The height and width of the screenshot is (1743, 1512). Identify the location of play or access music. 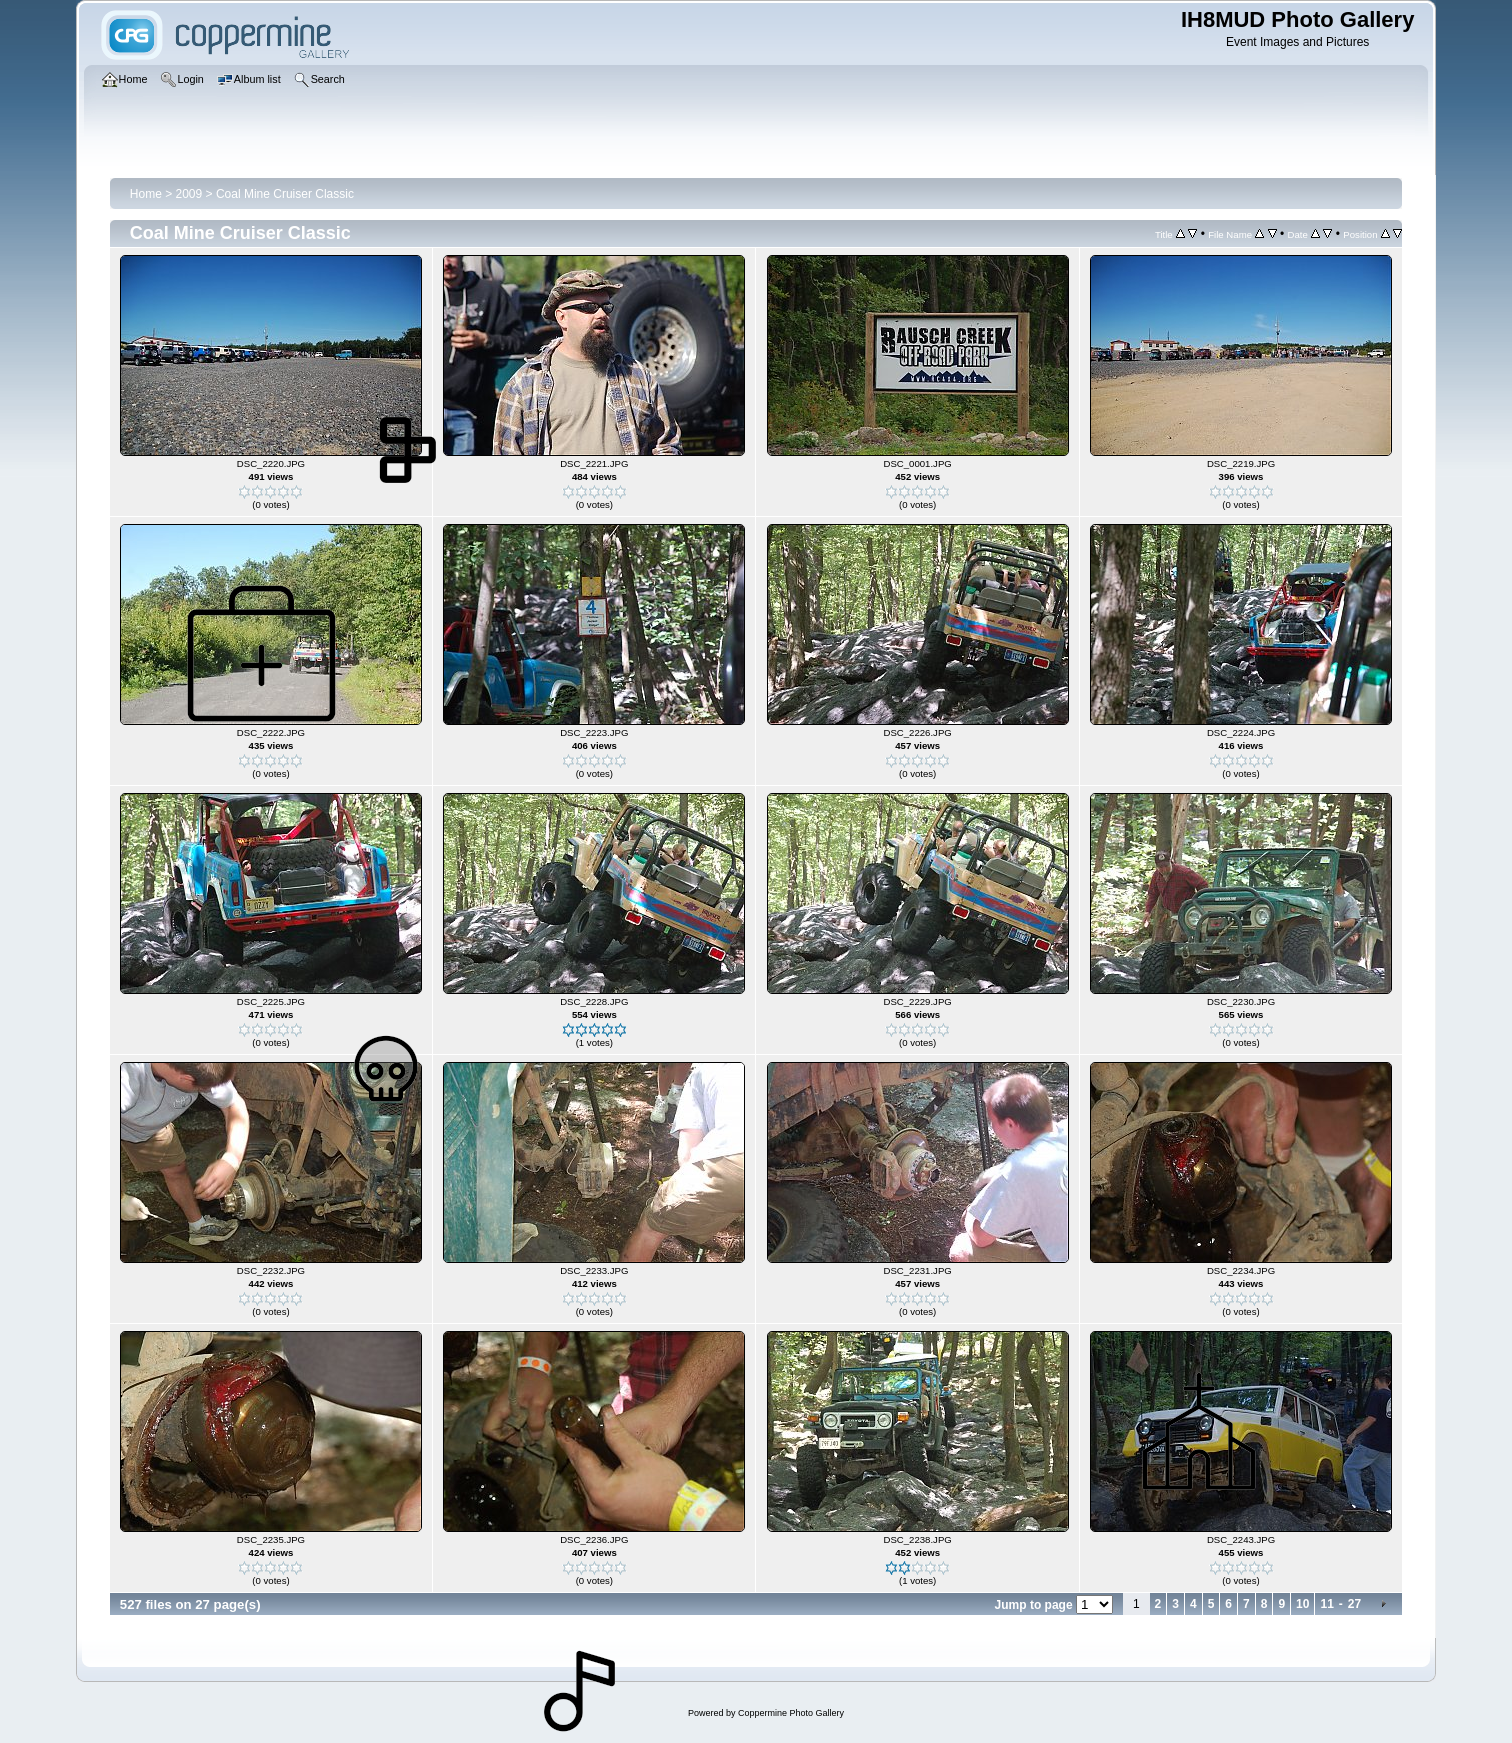
(579, 1689).